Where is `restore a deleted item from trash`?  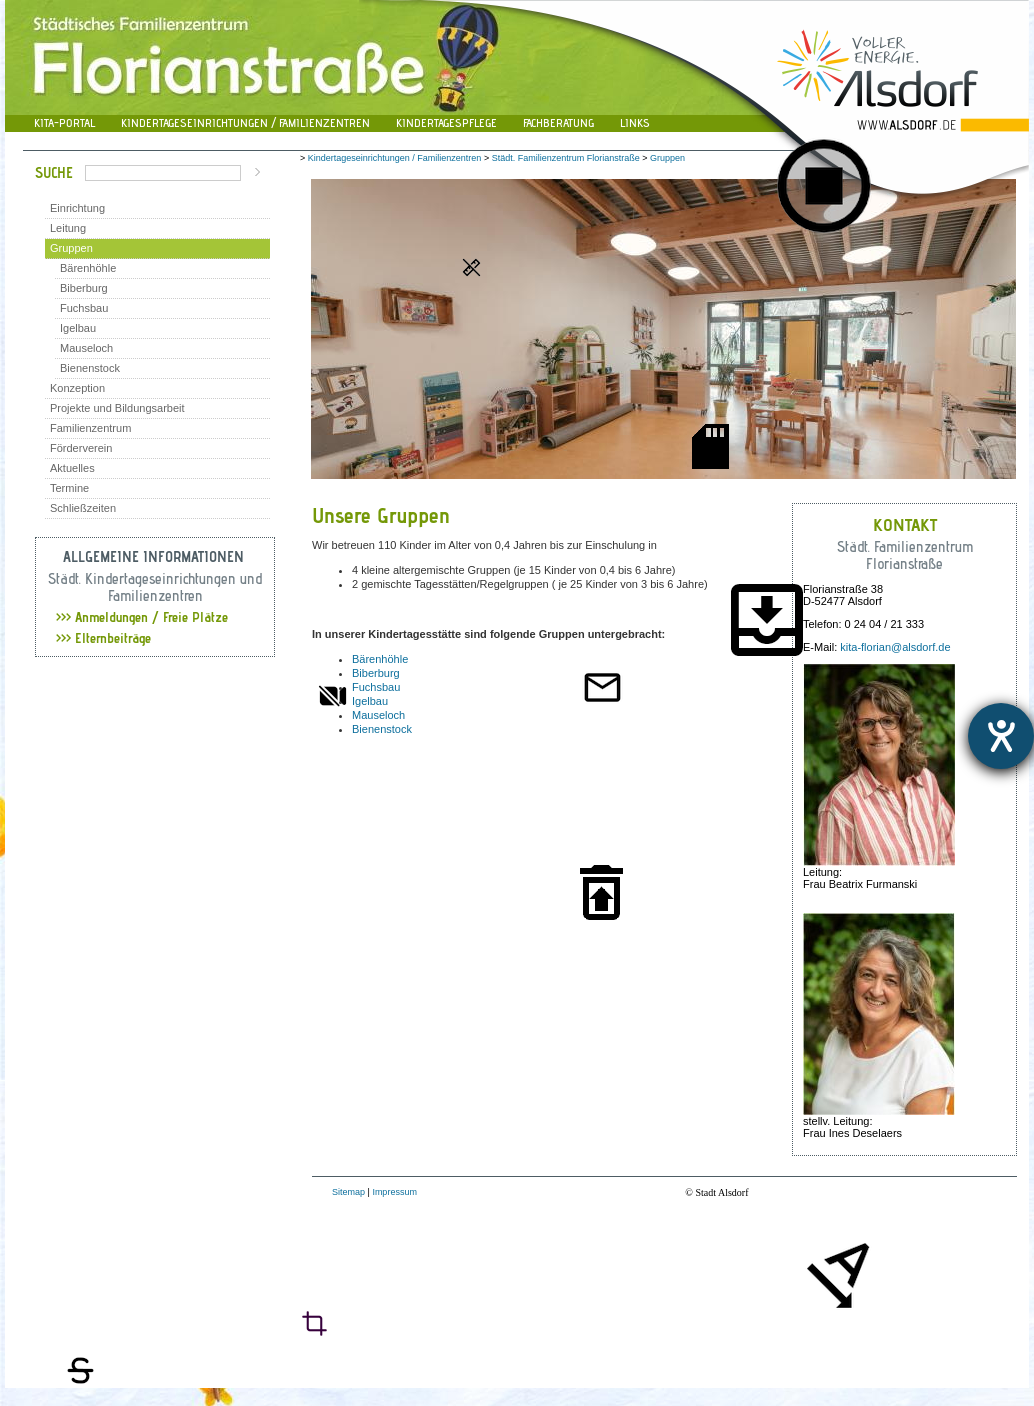 restore a deleted item from trash is located at coordinates (601, 892).